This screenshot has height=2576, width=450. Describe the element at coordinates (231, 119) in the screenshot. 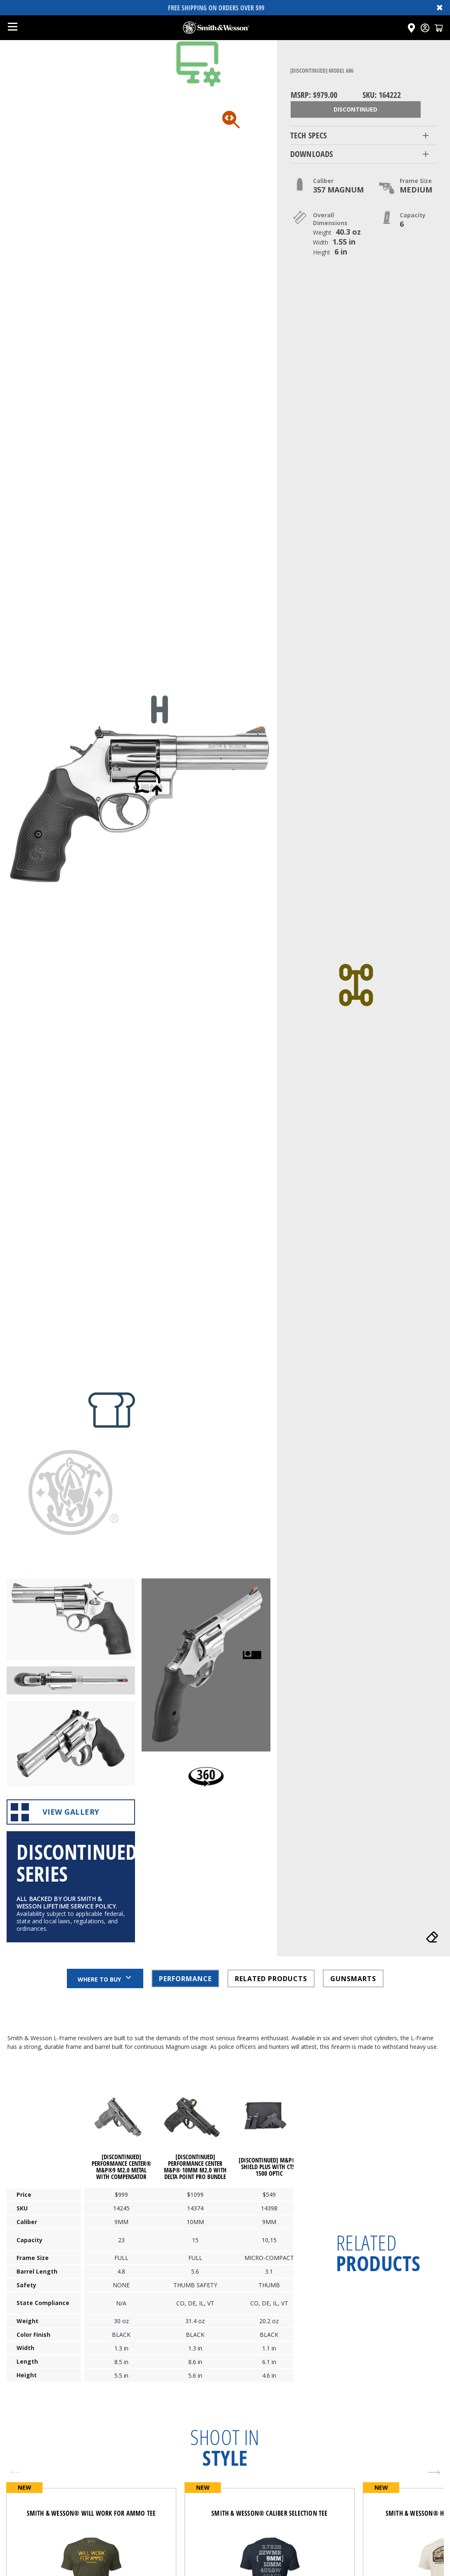

I see `search or inspect code` at that location.